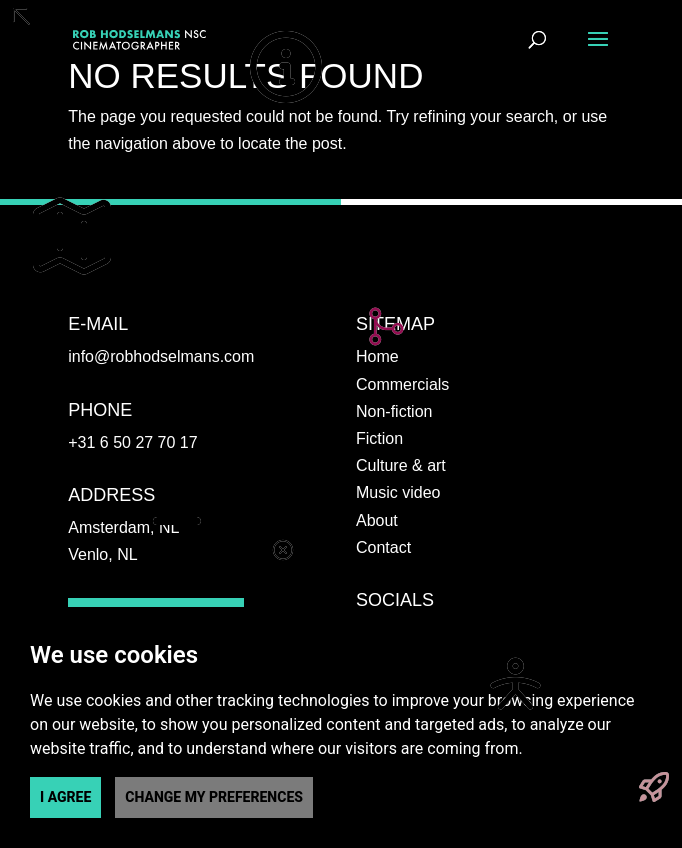  What do you see at coordinates (515, 684) in the screenshot?
I see `view user profile` at bounding box center [515, 684].